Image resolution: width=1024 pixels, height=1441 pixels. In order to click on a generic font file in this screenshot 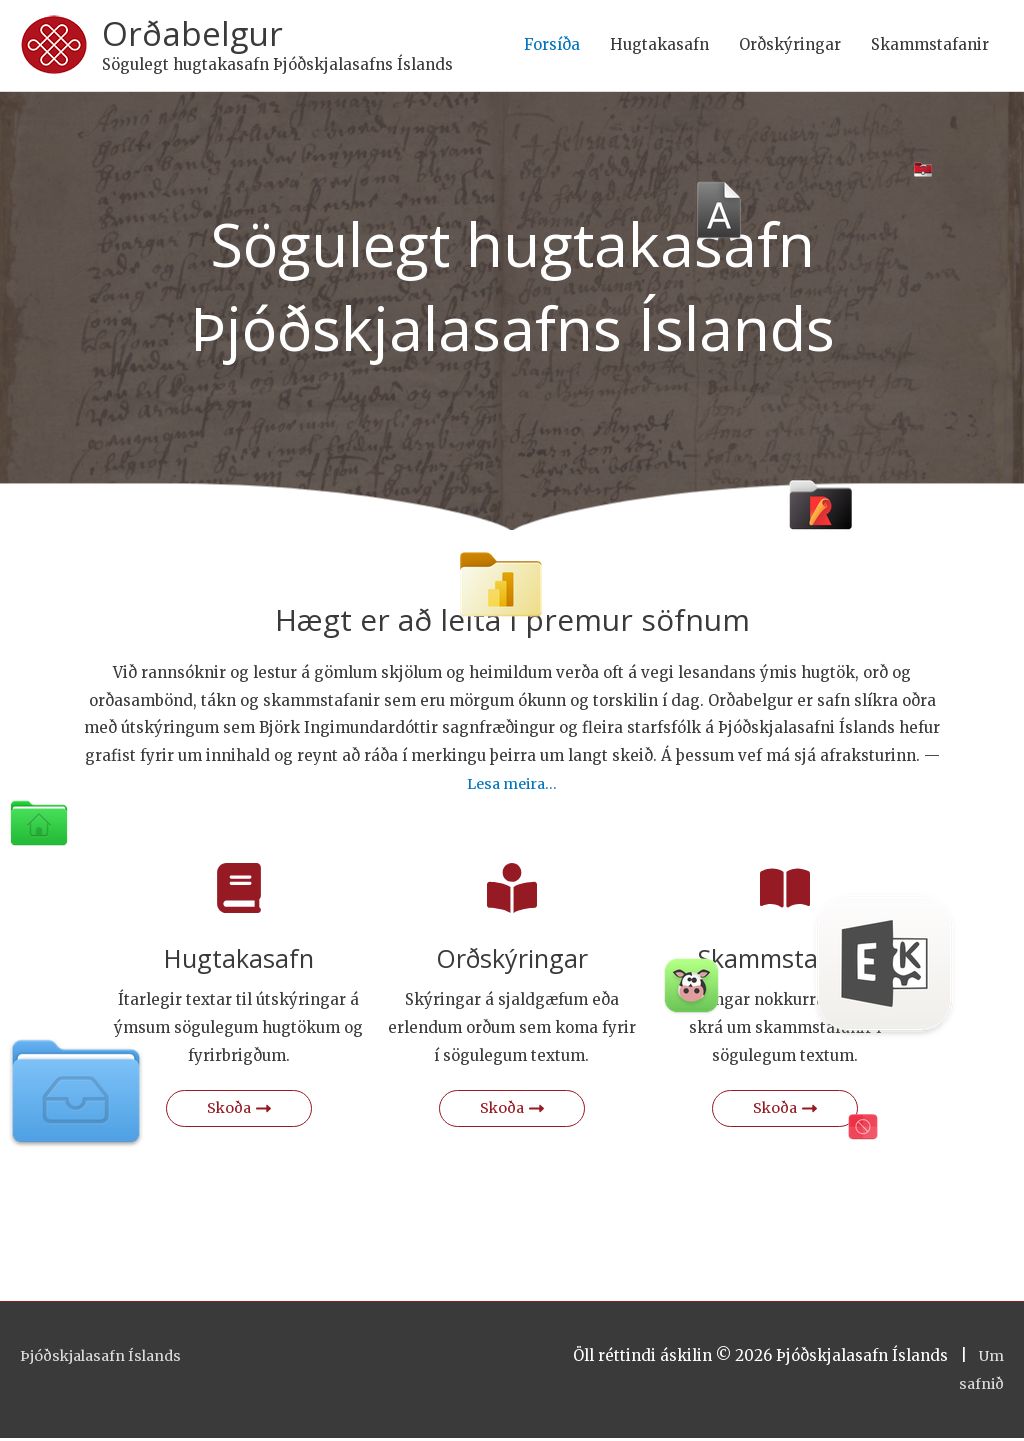, I will do `click(719, 211)`.